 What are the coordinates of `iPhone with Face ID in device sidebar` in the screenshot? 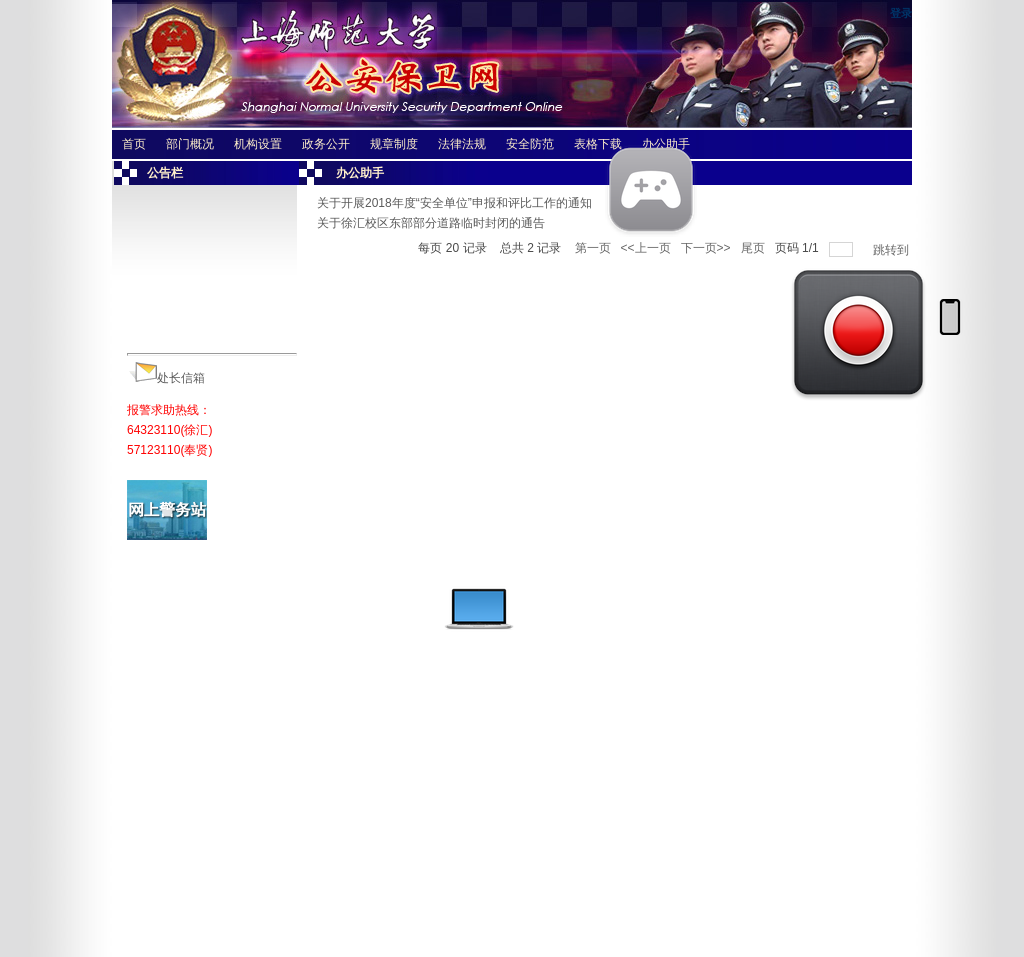 It's located at (950, 317).